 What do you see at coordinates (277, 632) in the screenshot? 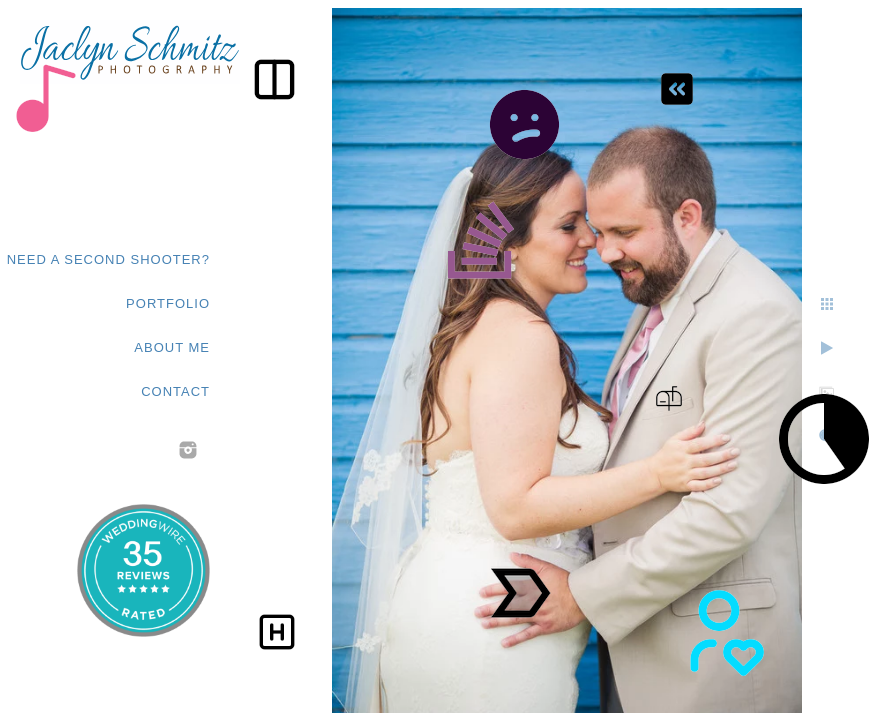
I see `indicates a helicopter landing zone or helipad` at bounding box center [277, 632].